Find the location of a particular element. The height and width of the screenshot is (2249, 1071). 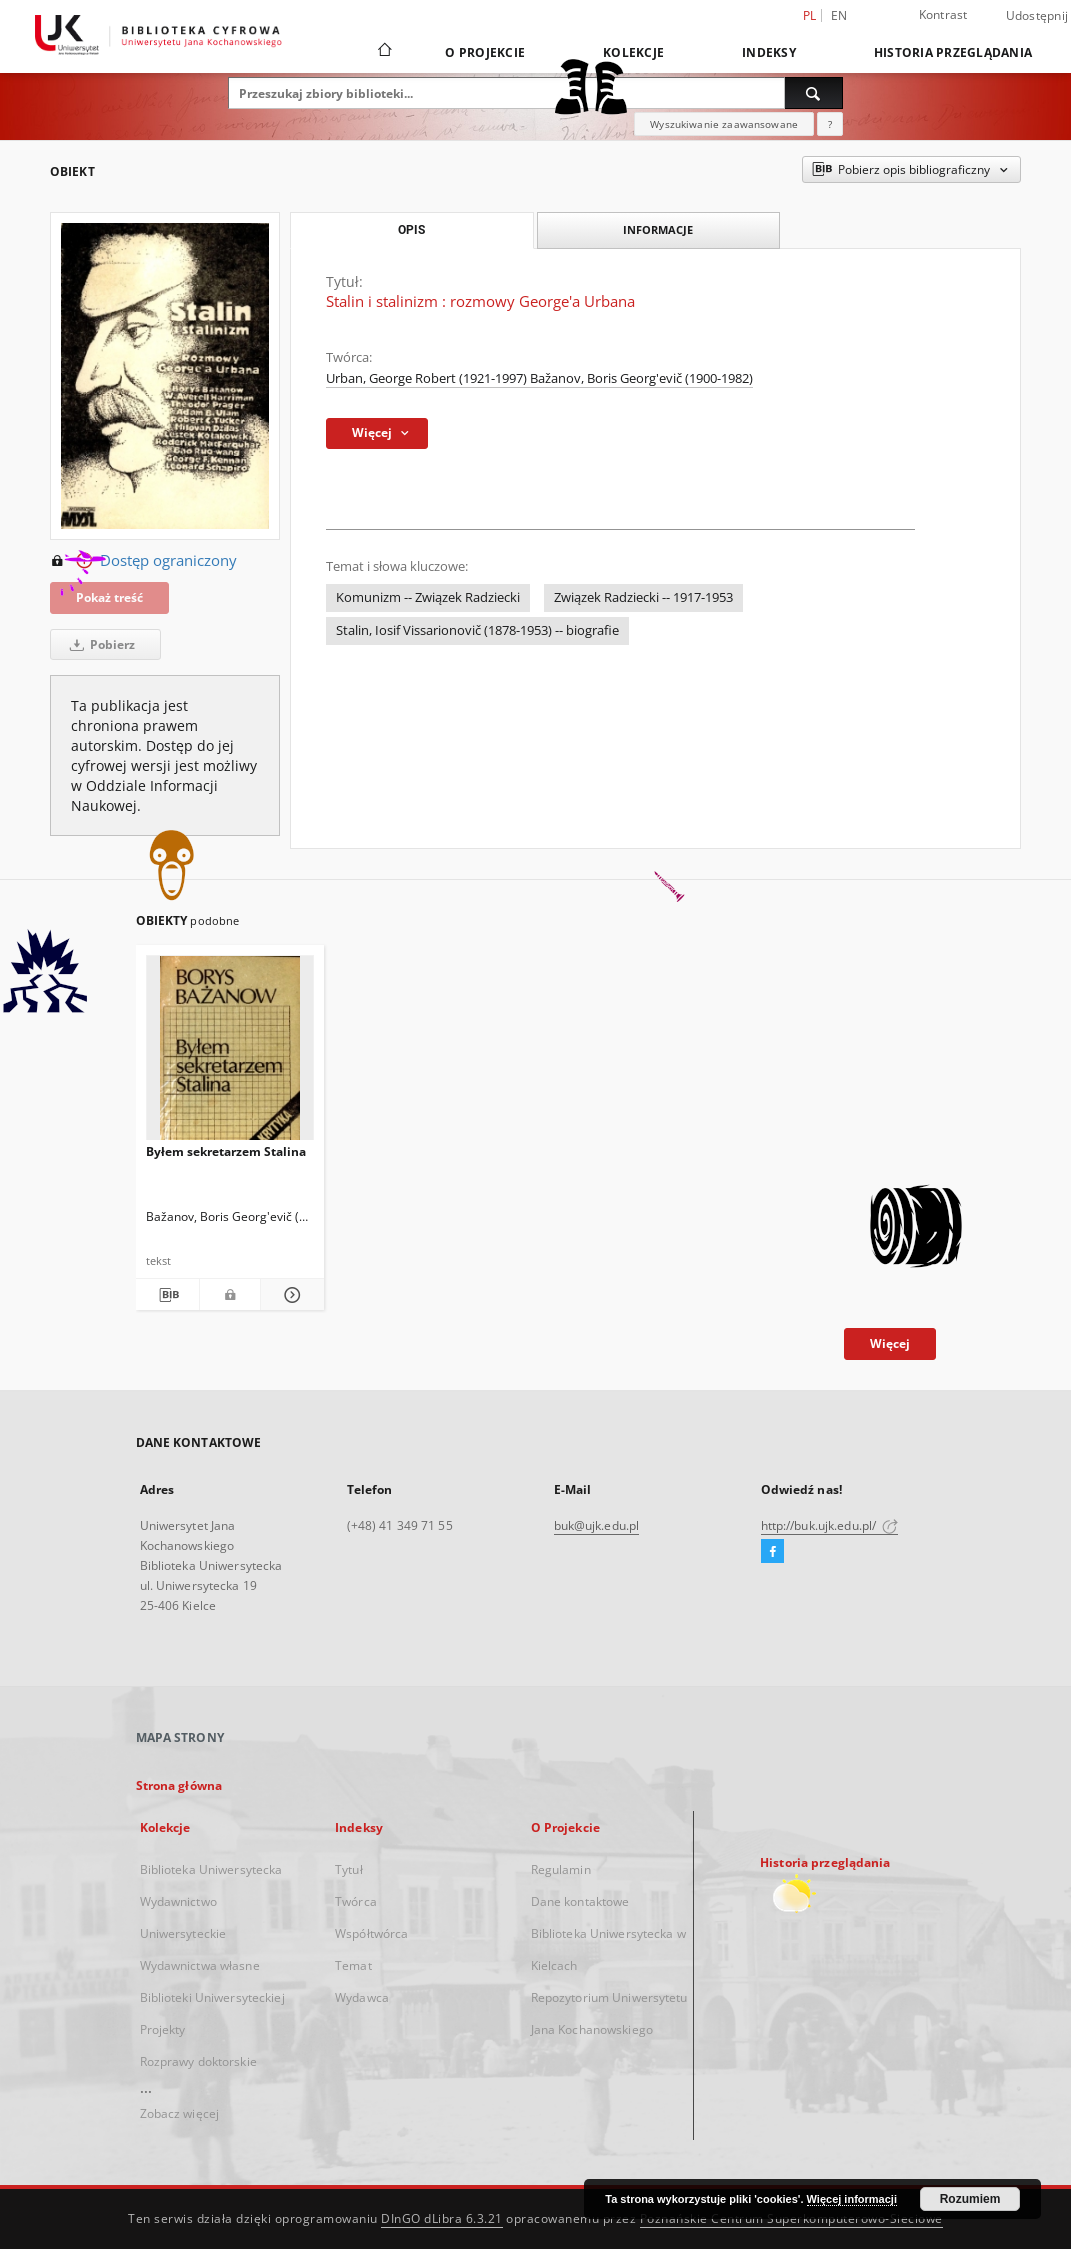

select clarinet as your instrument is located at coordinates (669, 886).